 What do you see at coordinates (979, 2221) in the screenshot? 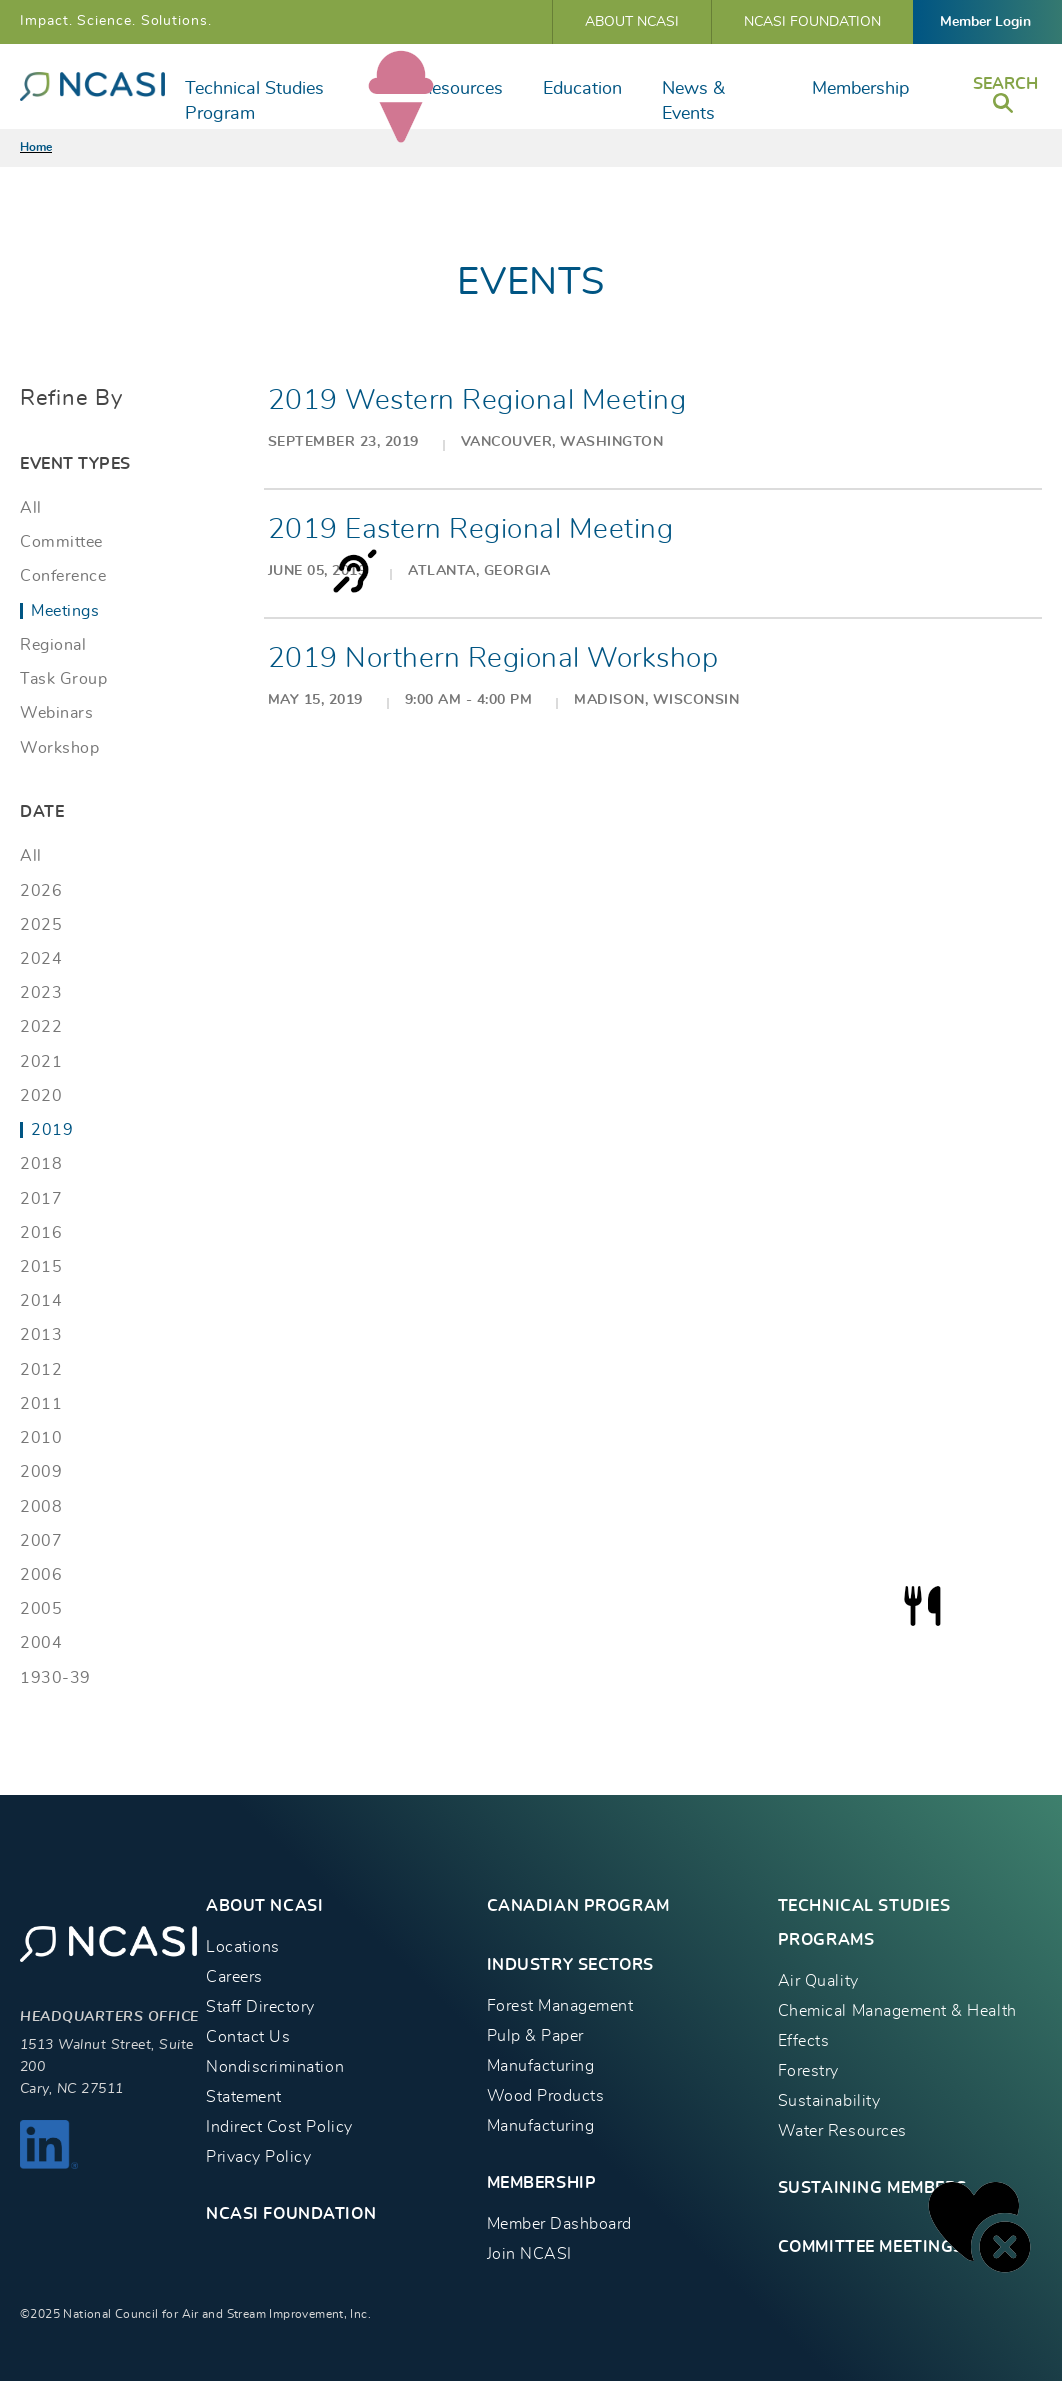
I see `remove item from favorites` at bounding box center [979, 2221].